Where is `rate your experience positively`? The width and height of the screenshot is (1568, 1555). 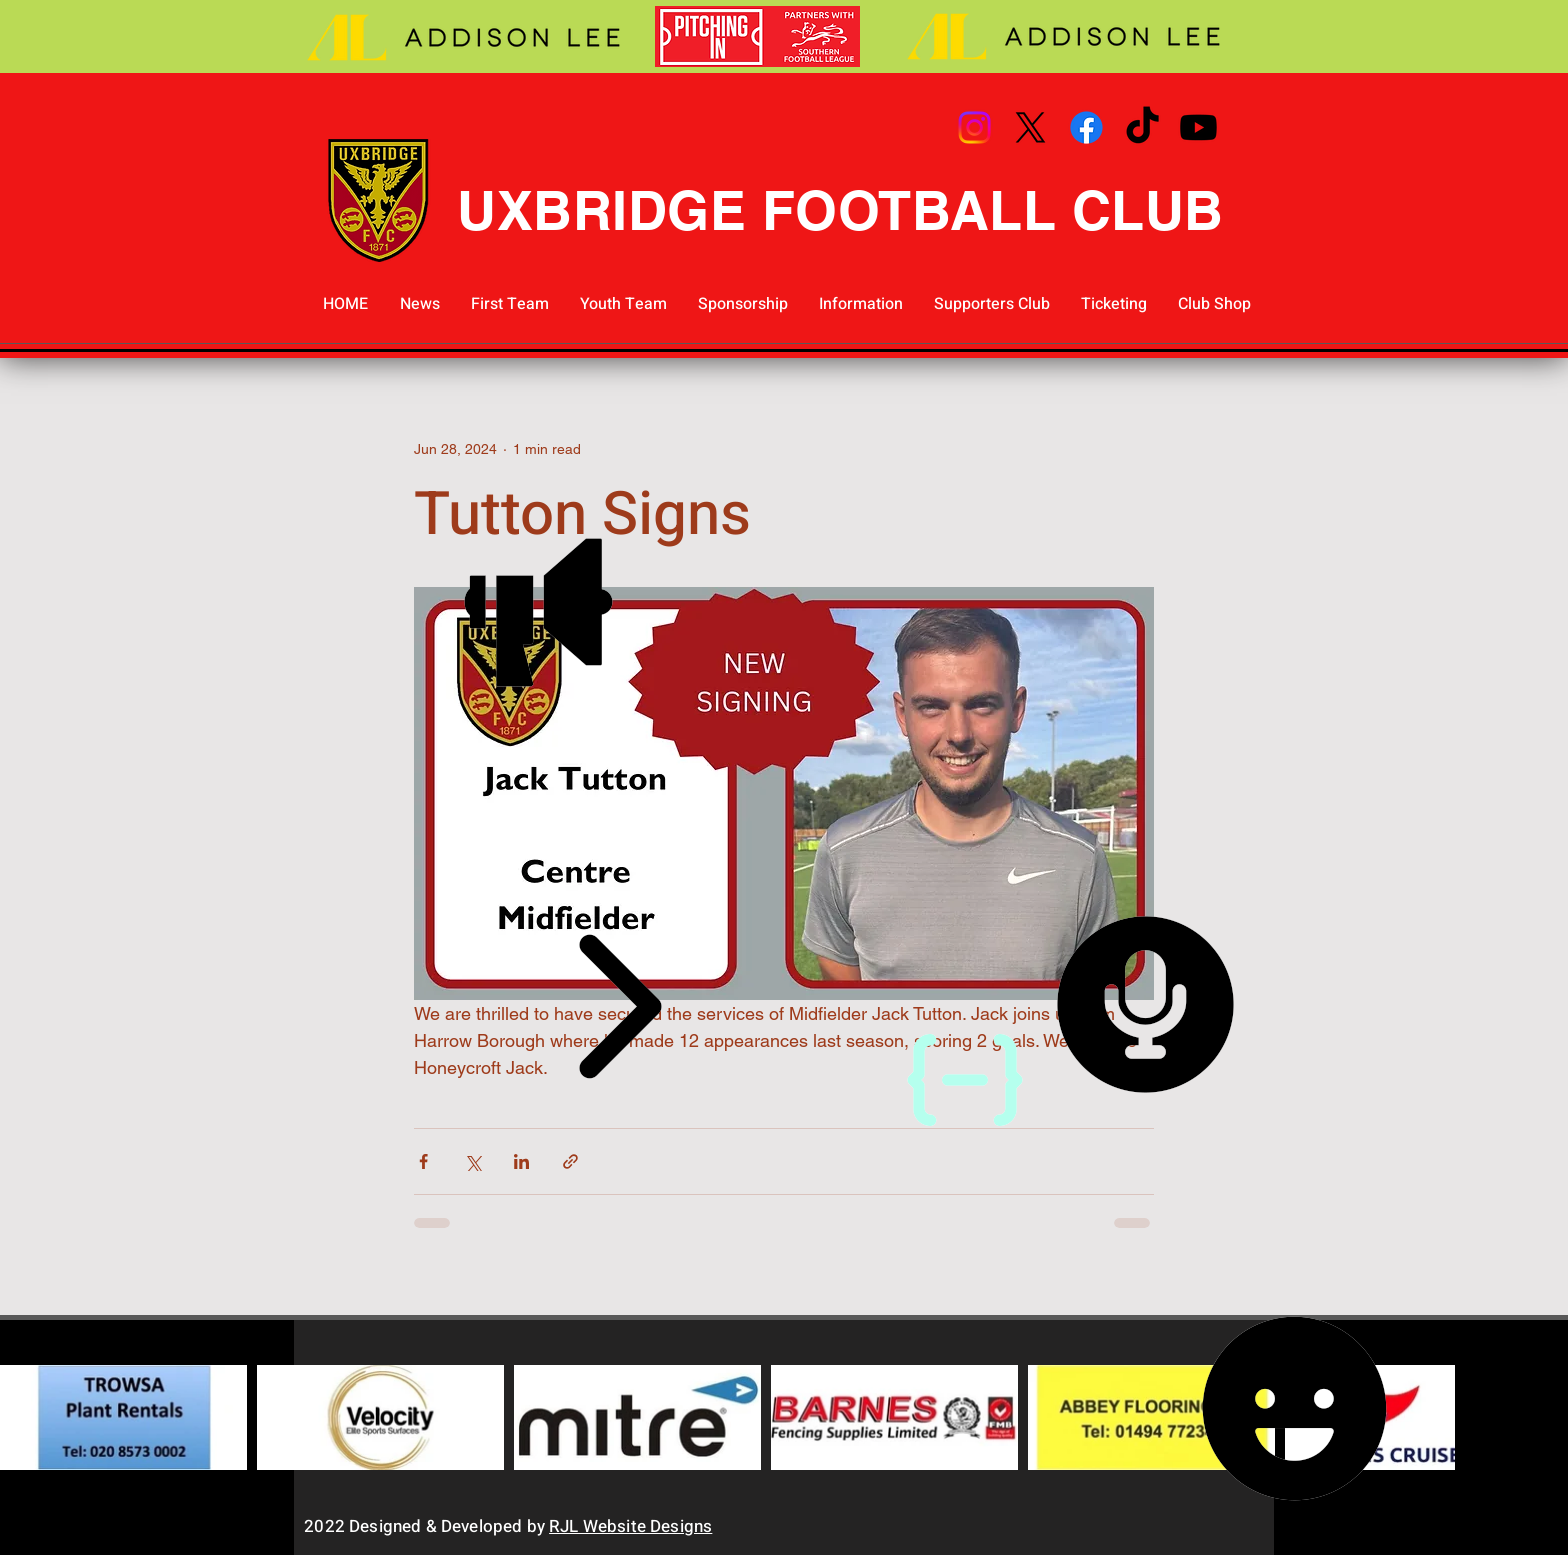 rate your experience positively is located at coordinates (1294, 1408).